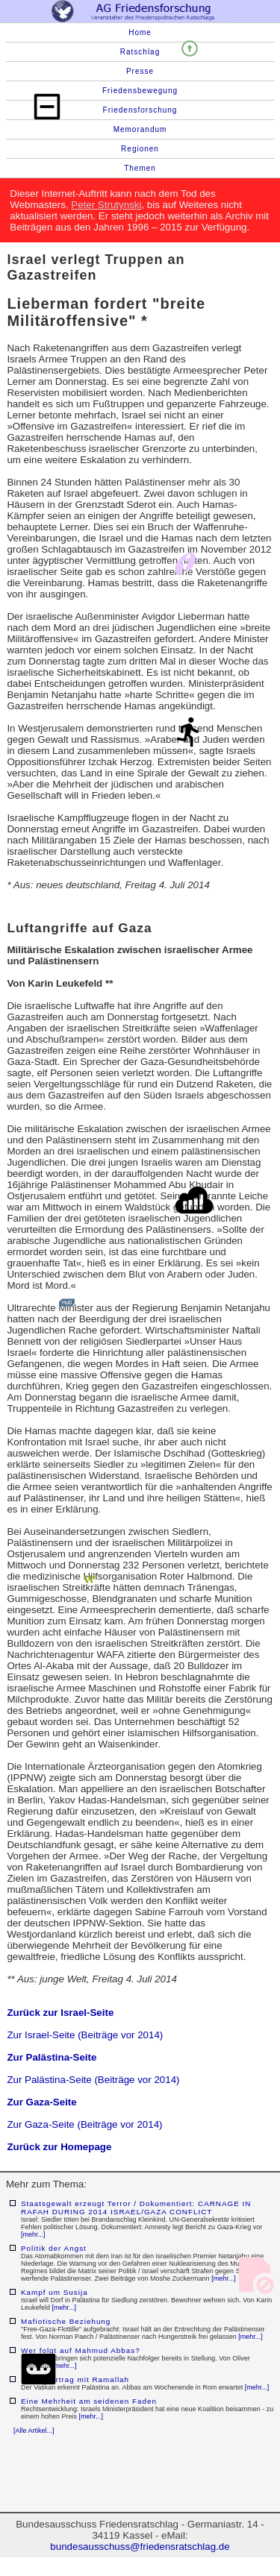 The width and height of the screenshot is (280, 2576). Describe the element at coordinates (38, 2369) in the screenshot. I see `play or access audio cassette content` at that location.